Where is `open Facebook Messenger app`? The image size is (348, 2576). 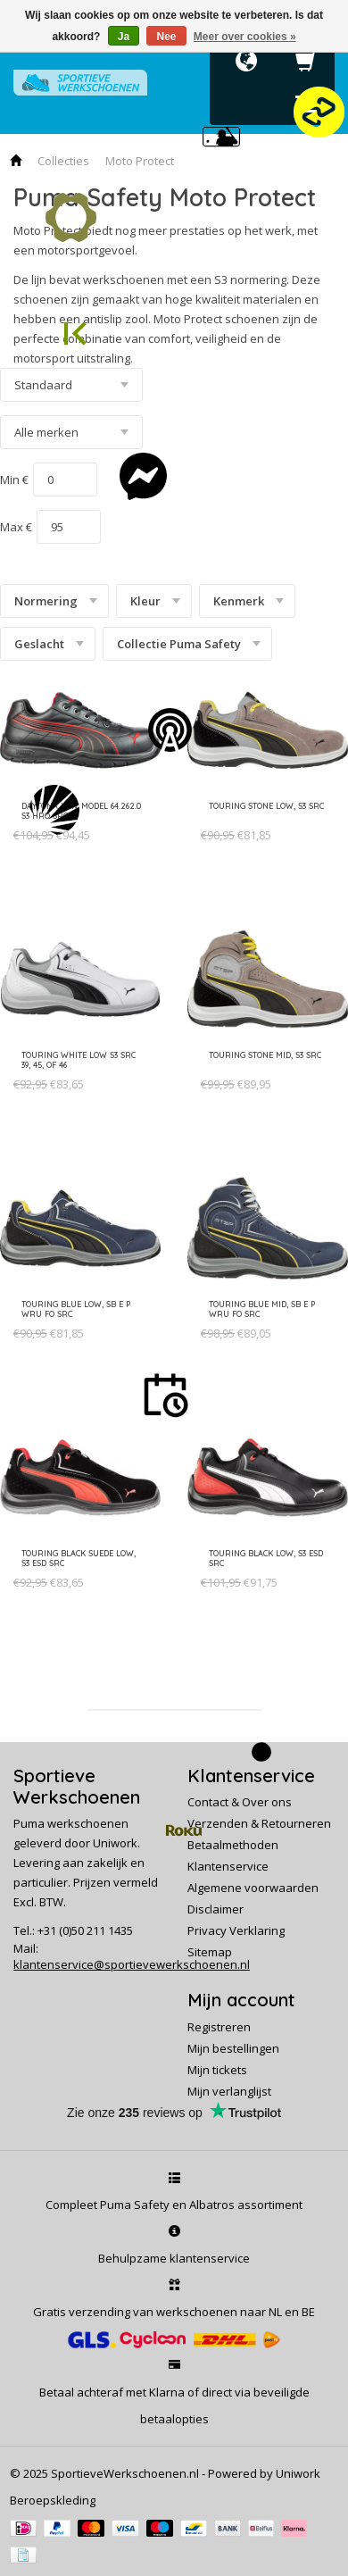
open Facebook Messenger app is located at coordinates (143, 476).